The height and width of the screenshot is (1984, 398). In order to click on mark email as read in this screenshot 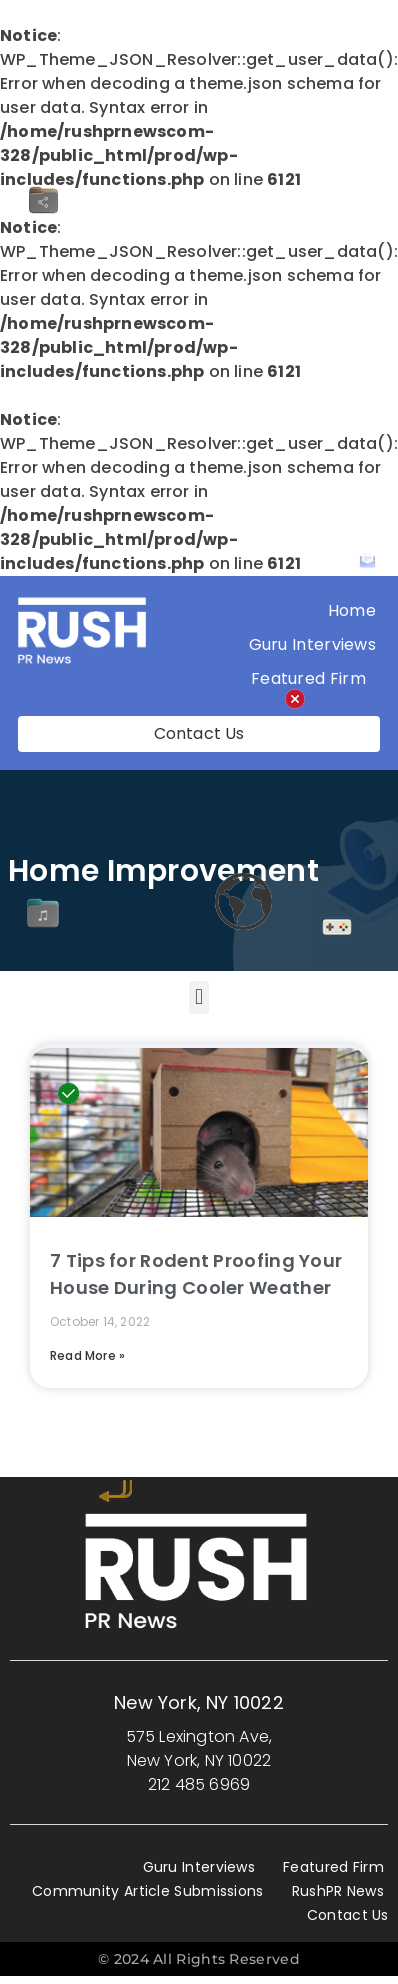, I will do `click(367, 561)`.